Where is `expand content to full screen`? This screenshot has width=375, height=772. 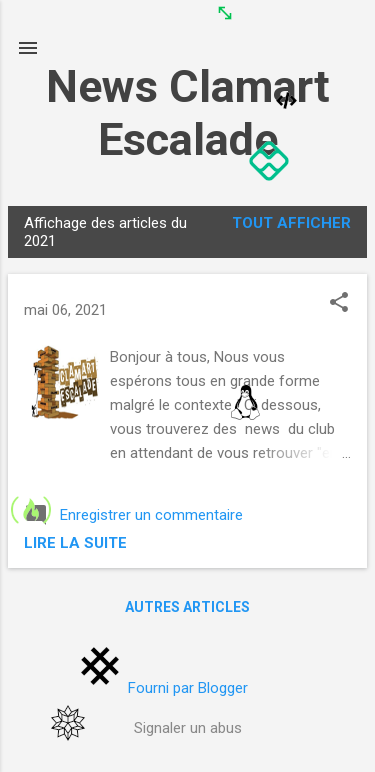
expand content to full screen is located at coordinates (225, 13).